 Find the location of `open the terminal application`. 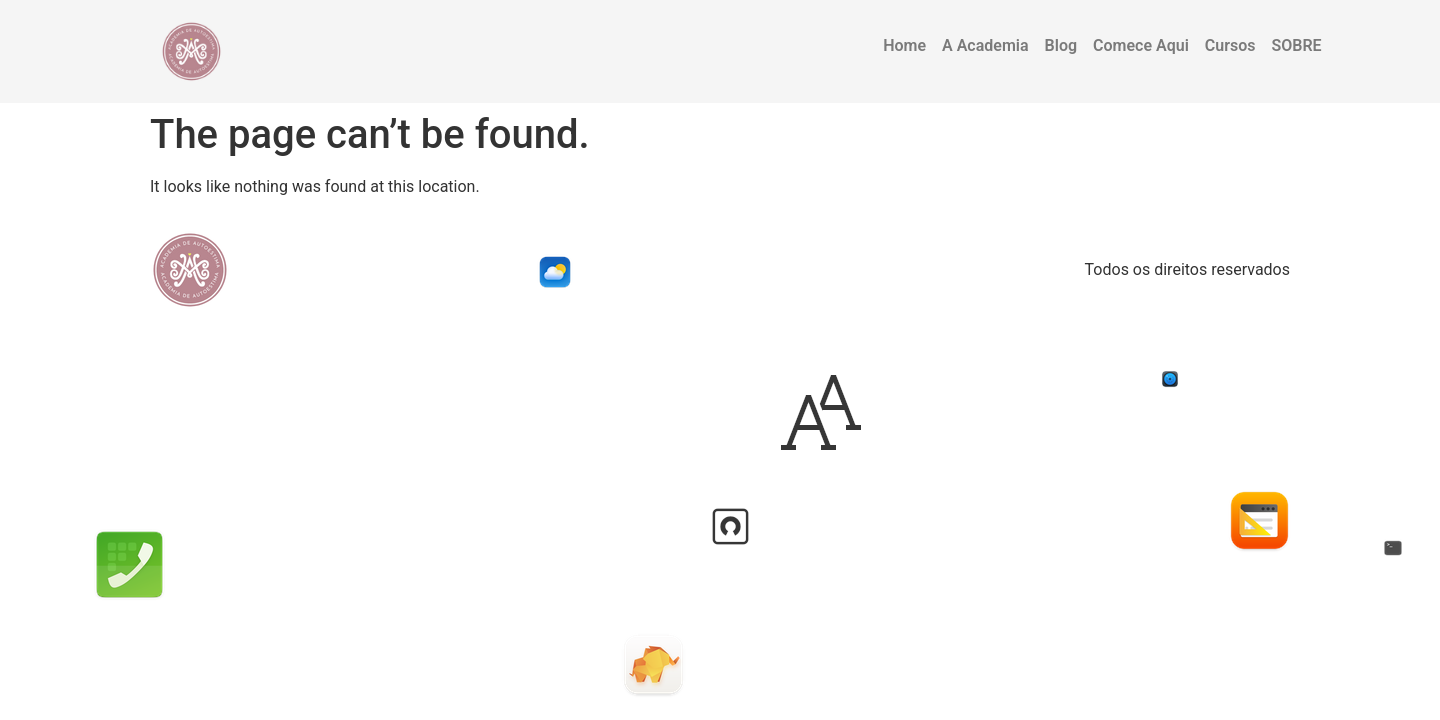

open the terminal application is located at coordinates (1393, 548).